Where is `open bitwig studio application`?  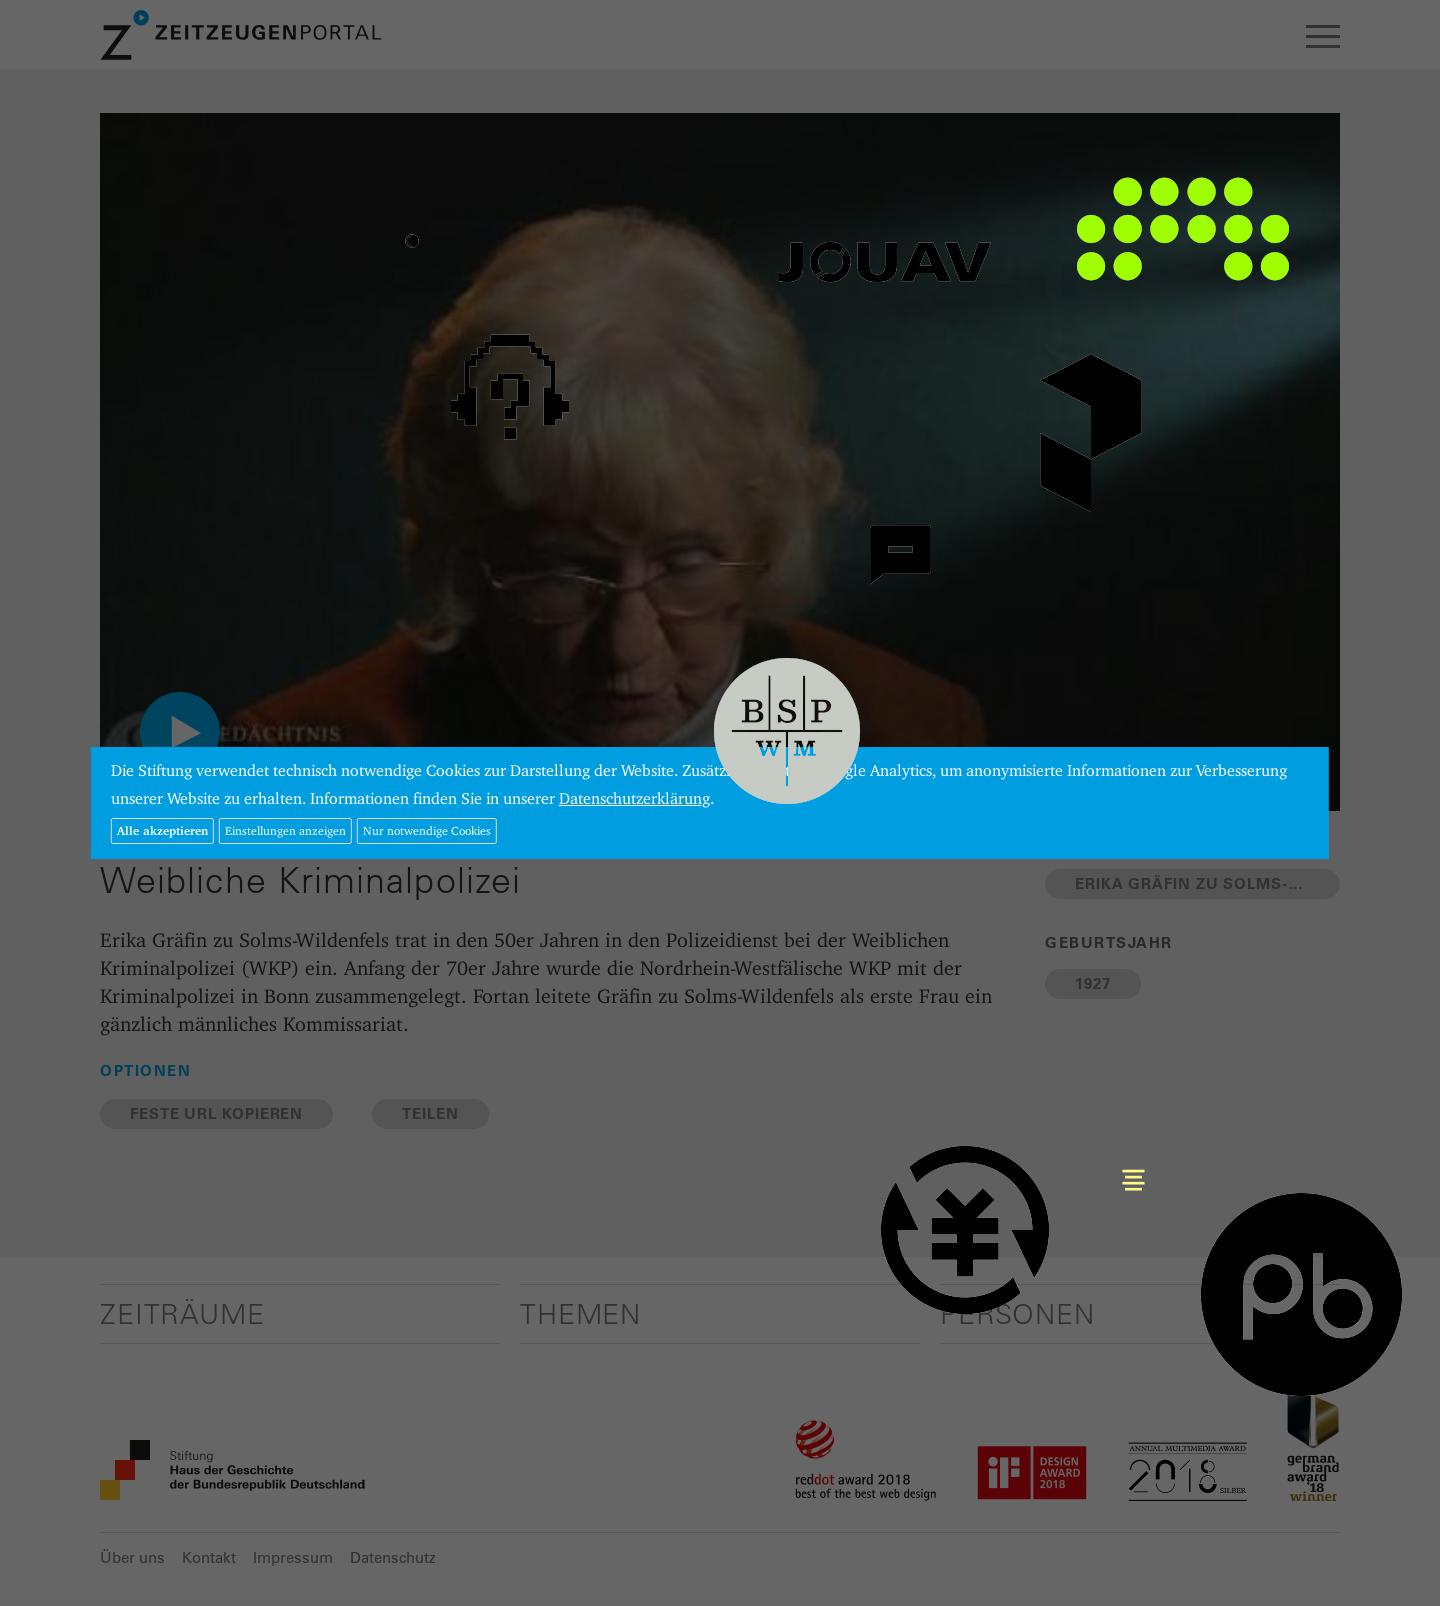 open bitwig studio application is located at coordinates (1183, 229).